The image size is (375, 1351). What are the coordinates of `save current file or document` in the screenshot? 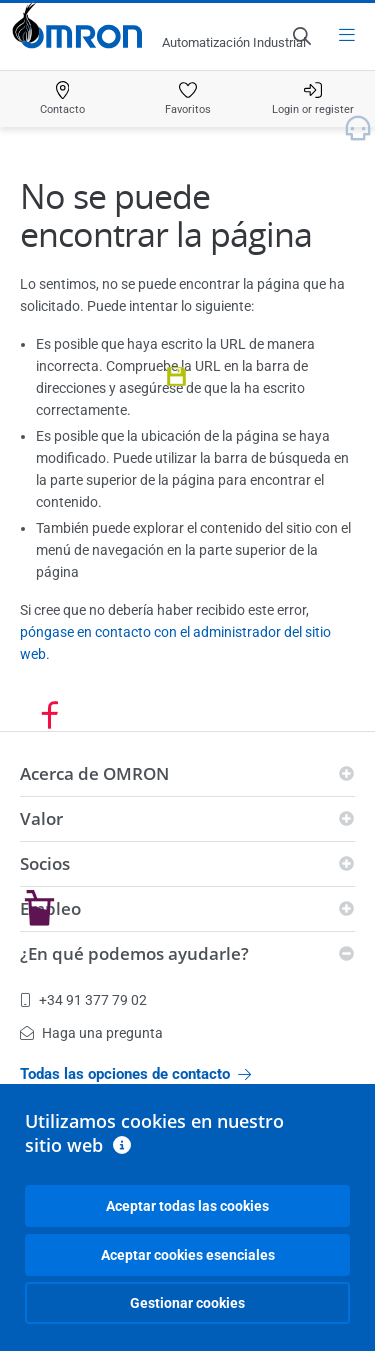 It's located at (176, 376).